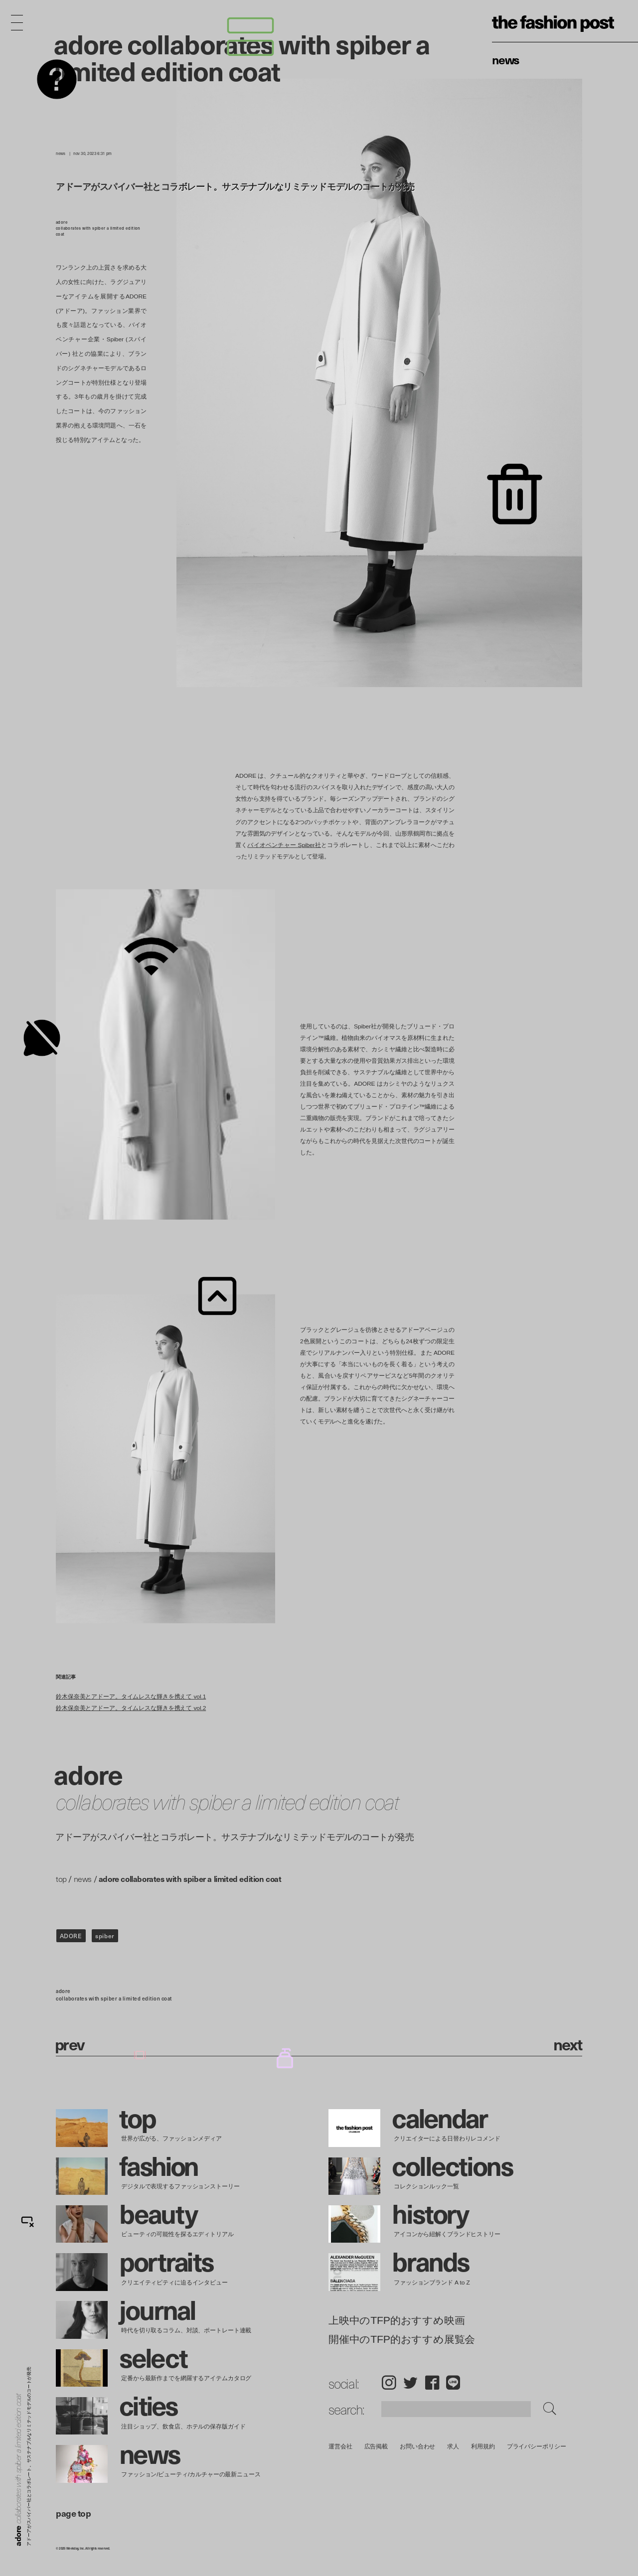 This screenshot has width=638, height=2576. Describe the element at coordinates (27, 2220) in the screenshot. I see `clear input field` at that location.